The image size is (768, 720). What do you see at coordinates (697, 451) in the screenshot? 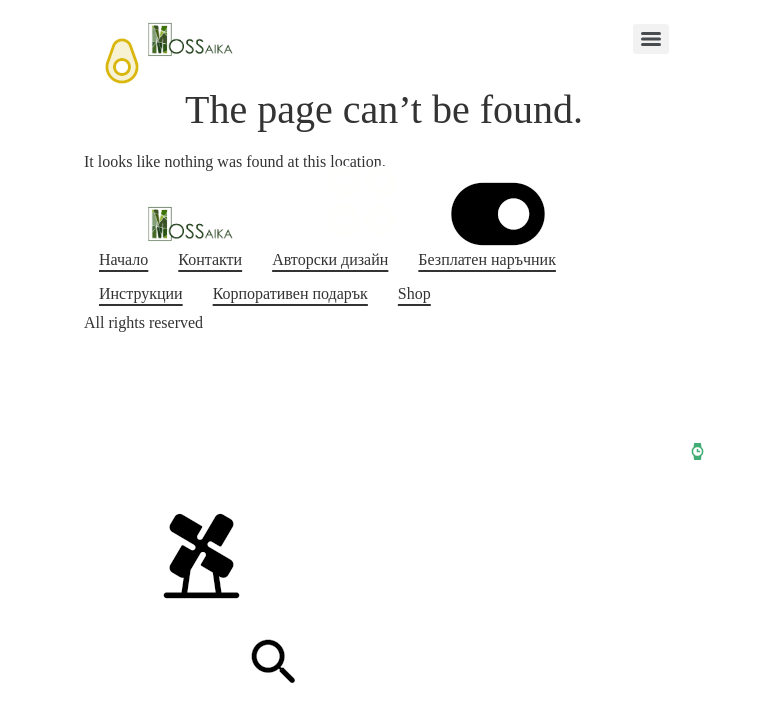
I see `view time or clock settings` at bounding box center [697, 451].